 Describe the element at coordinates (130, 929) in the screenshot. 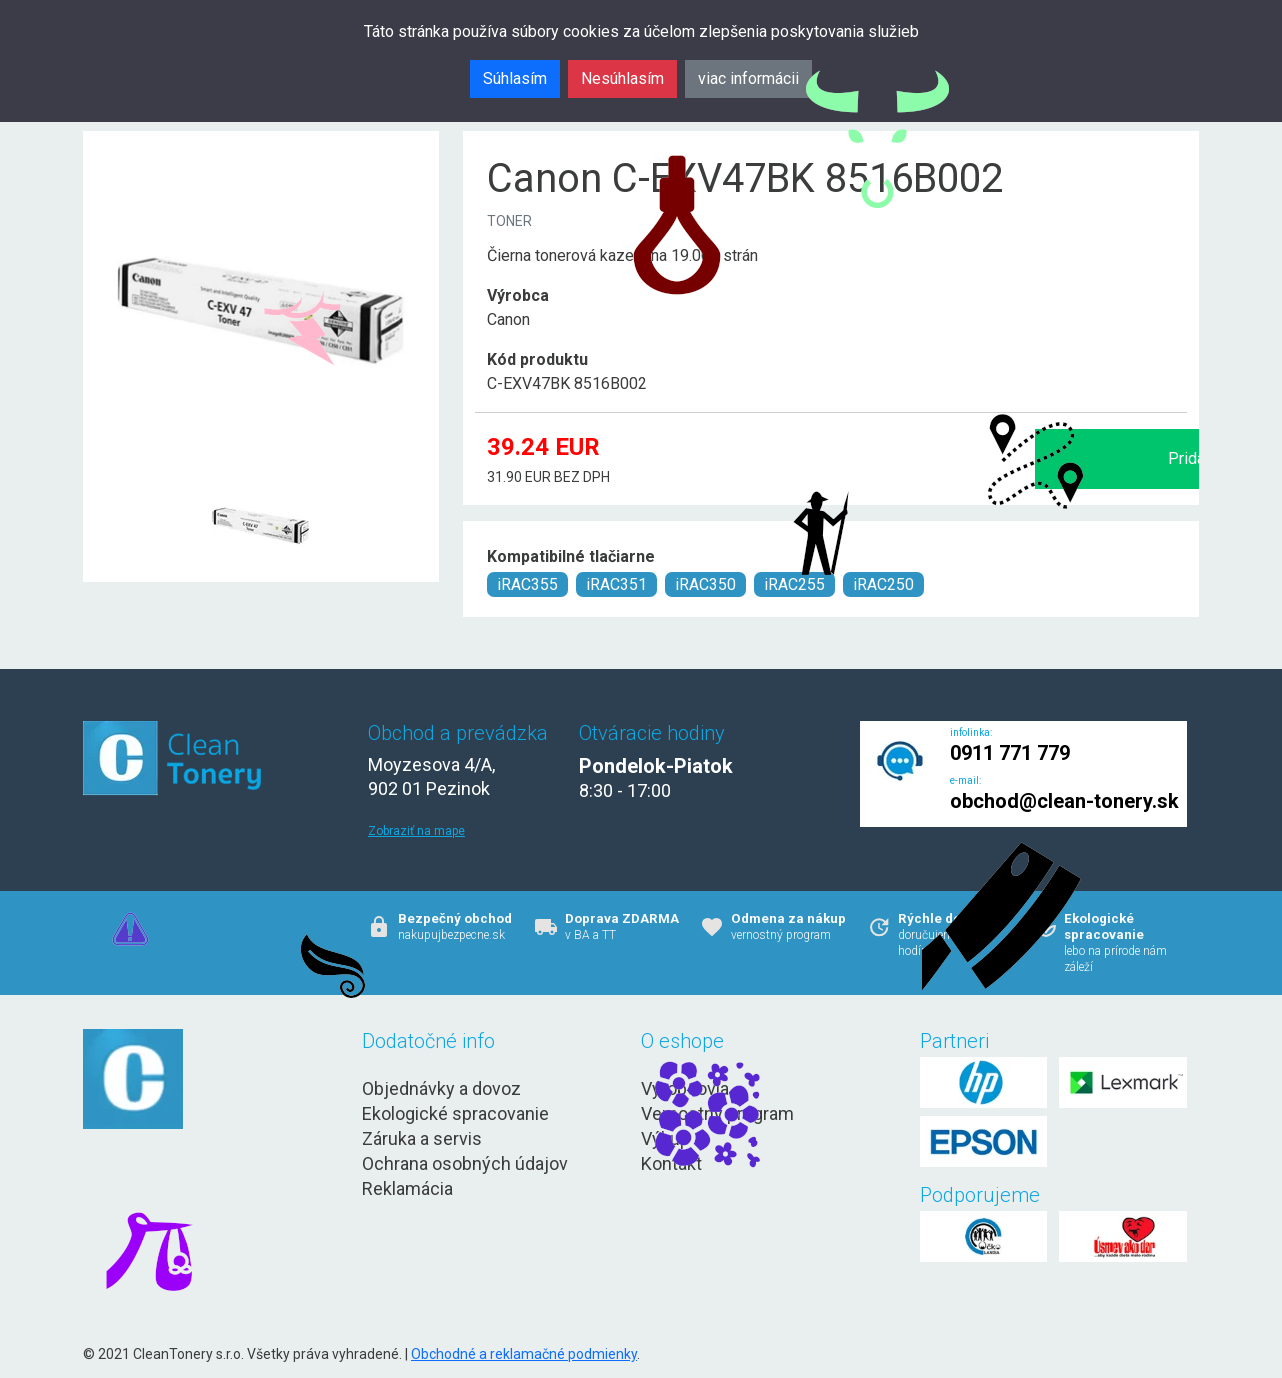

I see `warning or hazard alert indicator` at that location.